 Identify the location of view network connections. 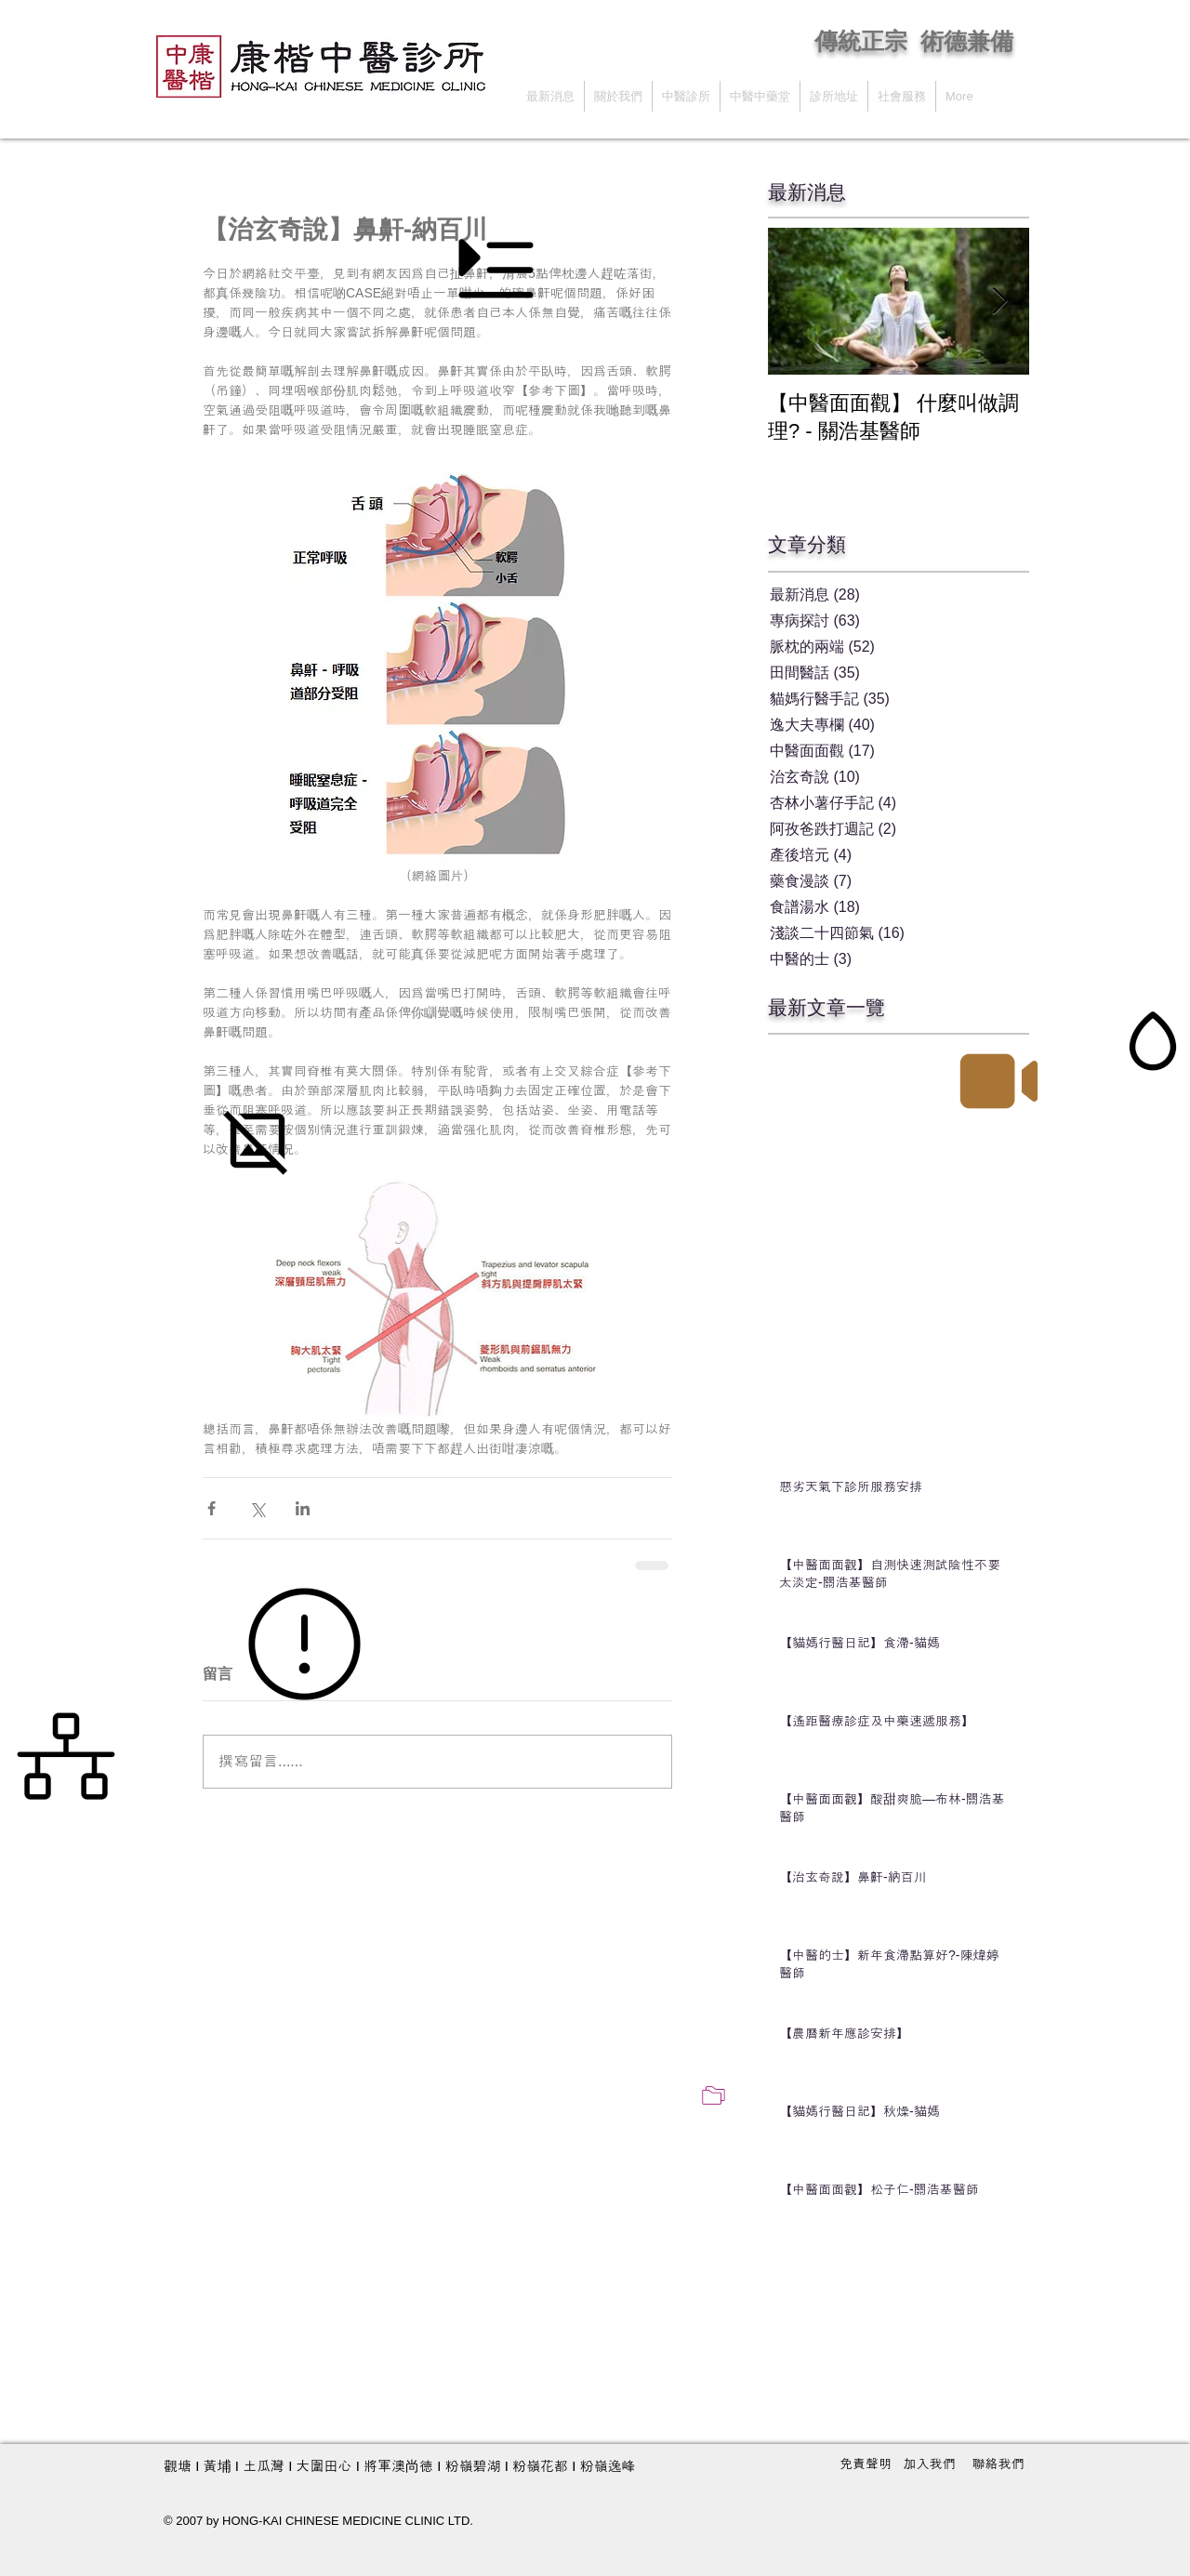
(66, 1758).